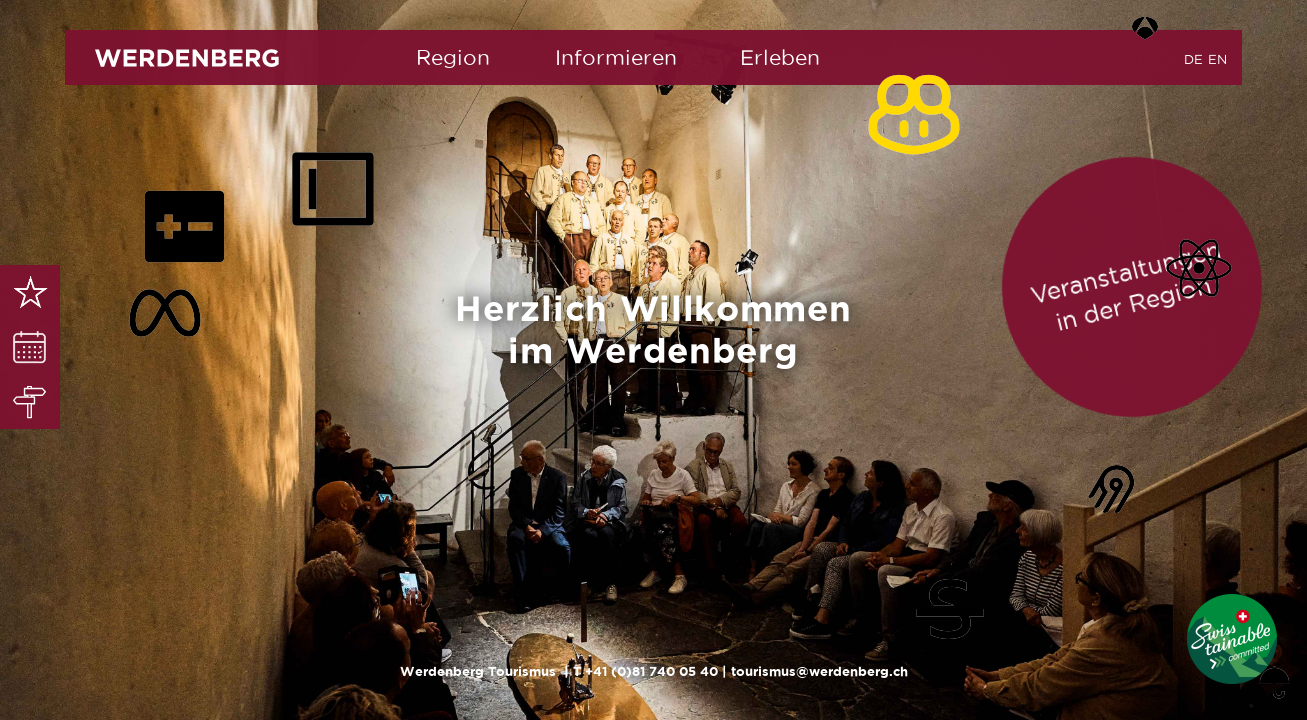  I want to click on Meta company logo, so click(165, 313).